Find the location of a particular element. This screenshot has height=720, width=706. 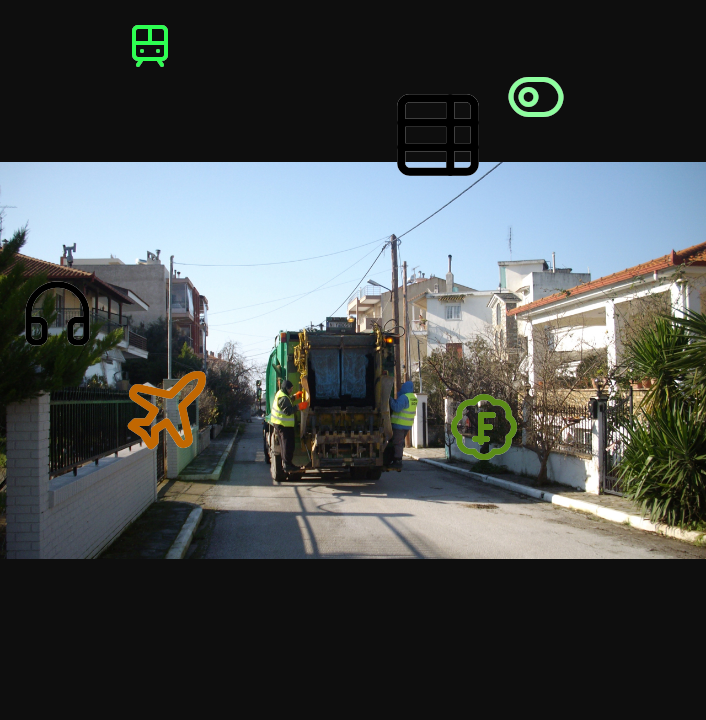

indicates swiss franc currency or pricing is located at coordinates (484, 427).